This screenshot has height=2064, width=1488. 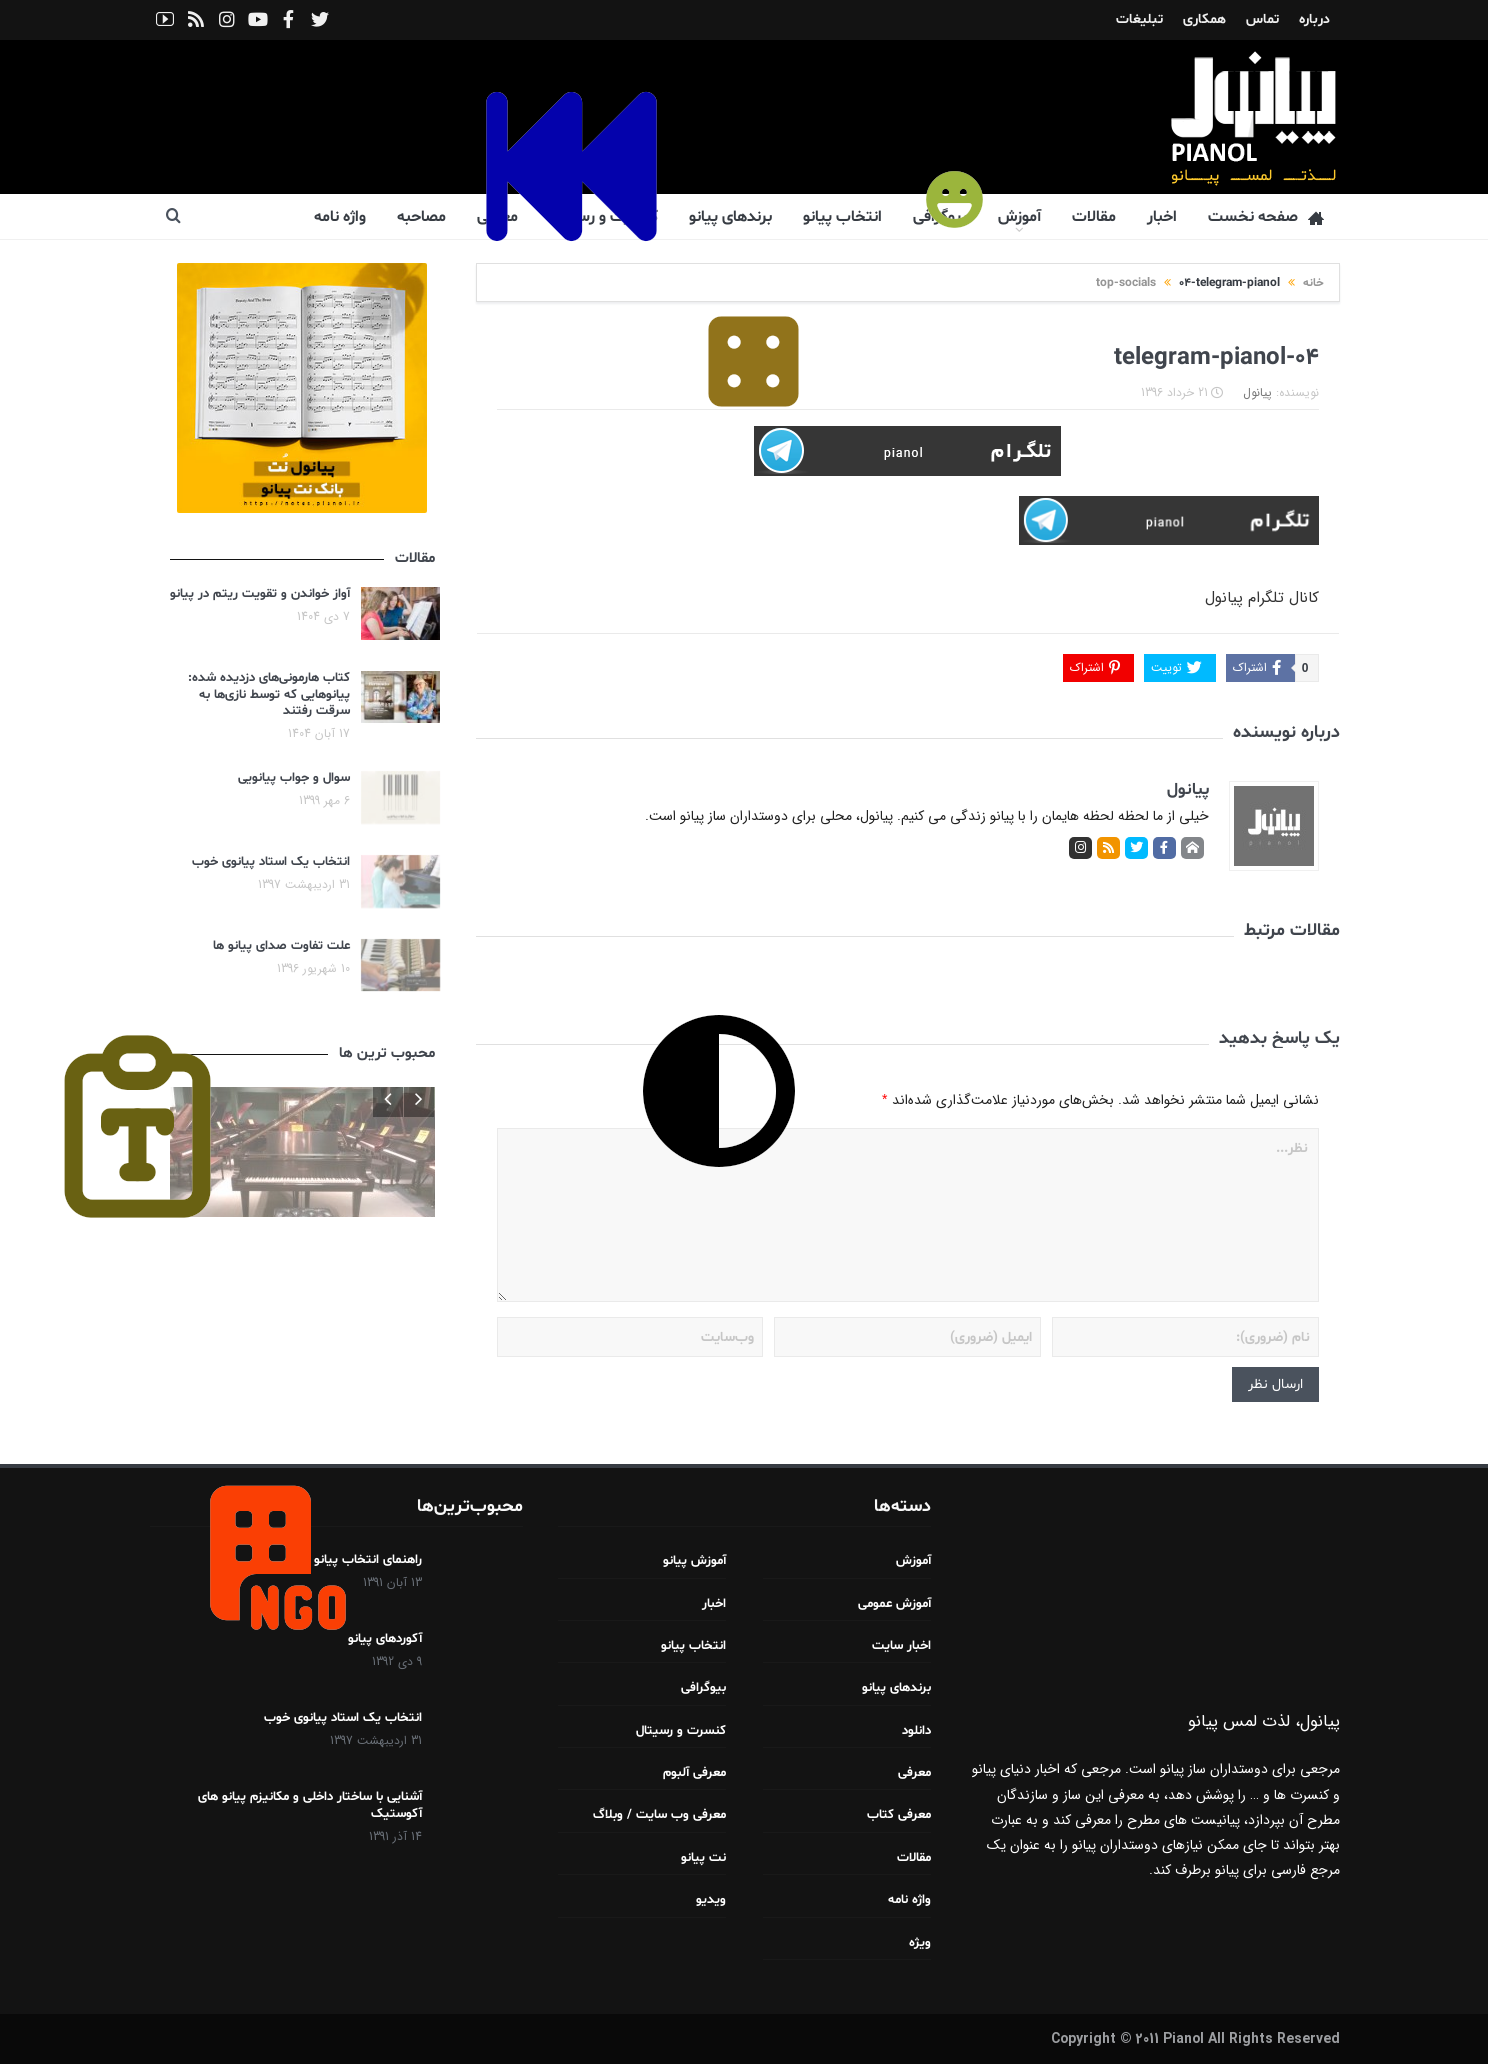 What do you see at coordinates (269, 1553) in the screenshot?
I see `navigate to non-governmental organization directory` at bounding box center [269, 1553].